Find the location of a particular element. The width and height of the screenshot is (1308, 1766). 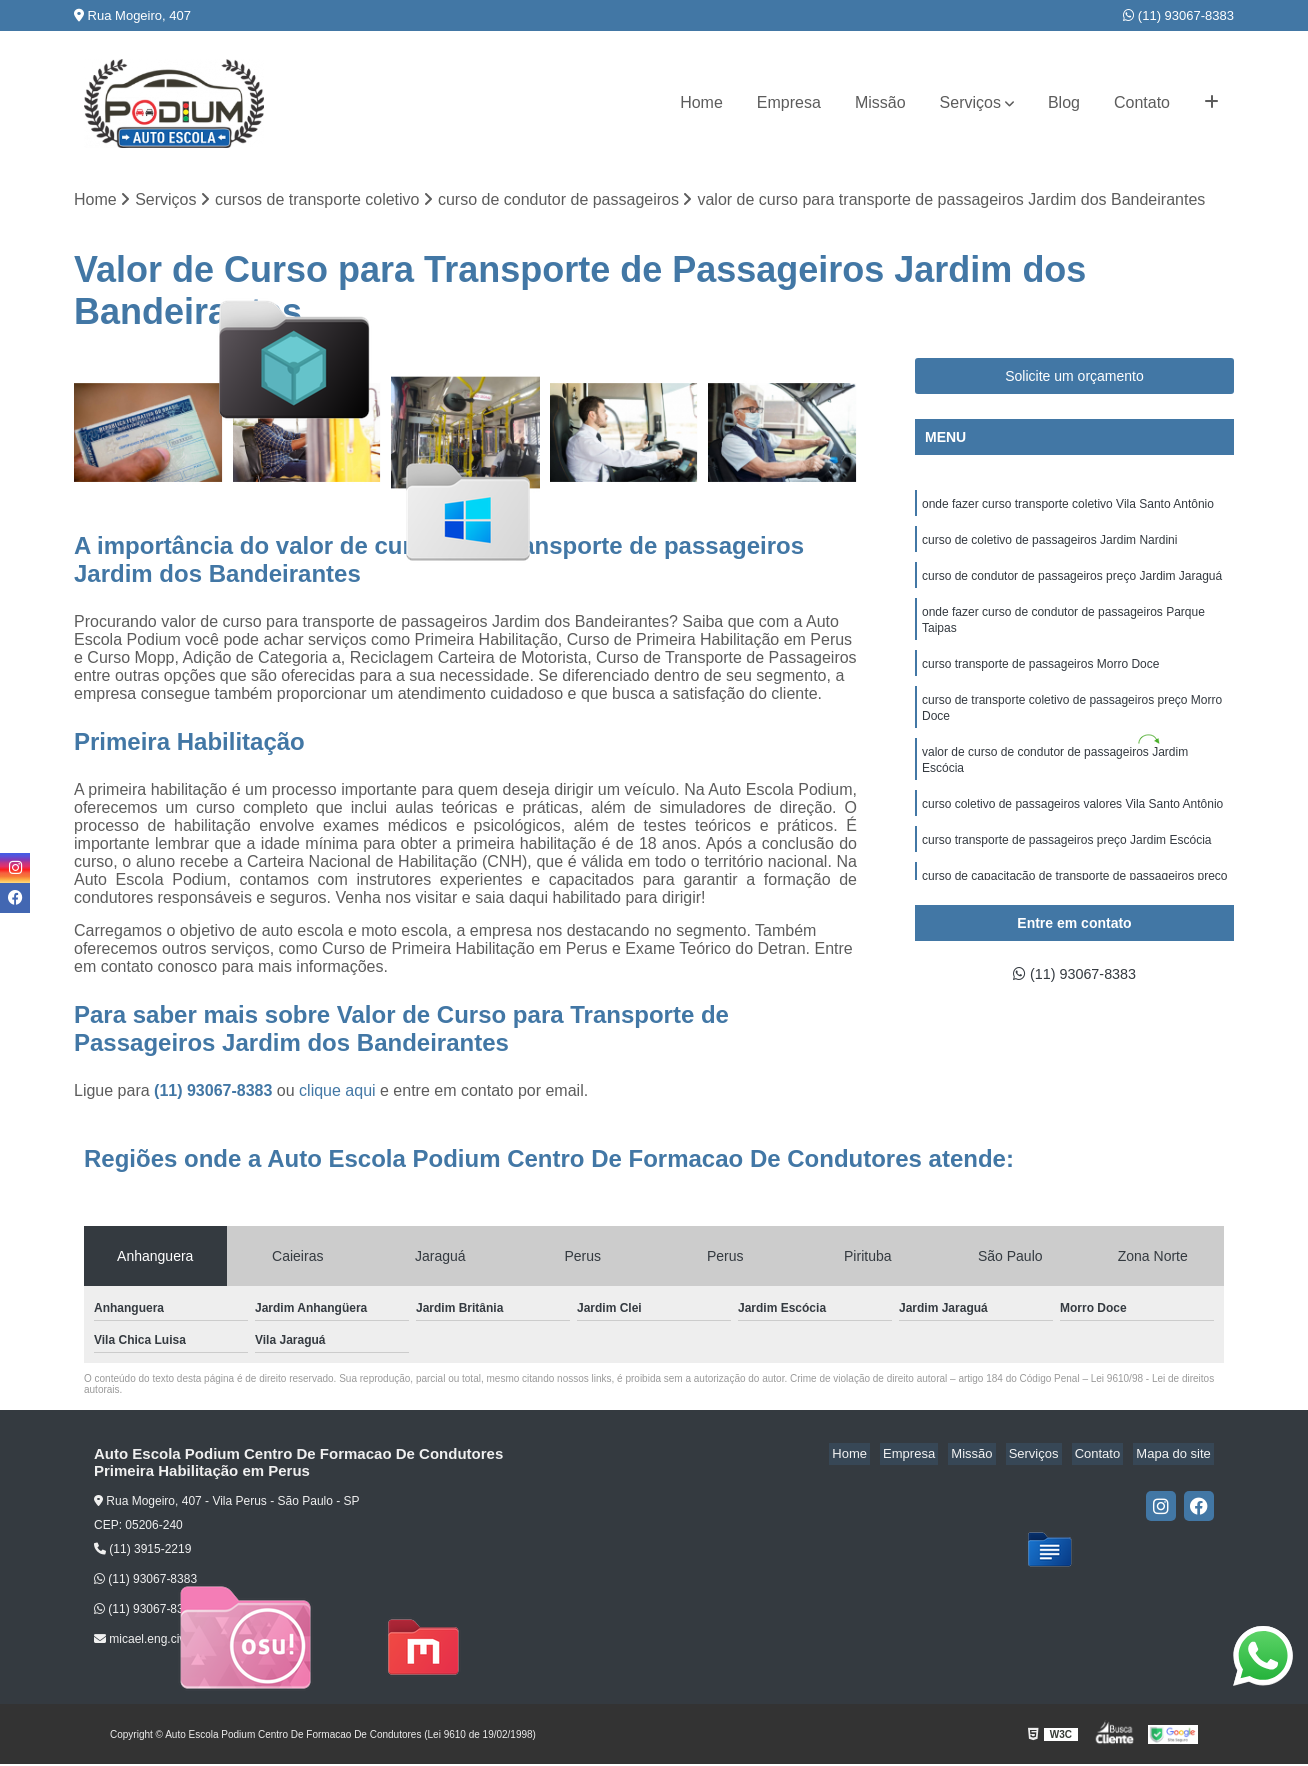

folder containing Quixel Megascans assets is located at coordinates (423, 1649).